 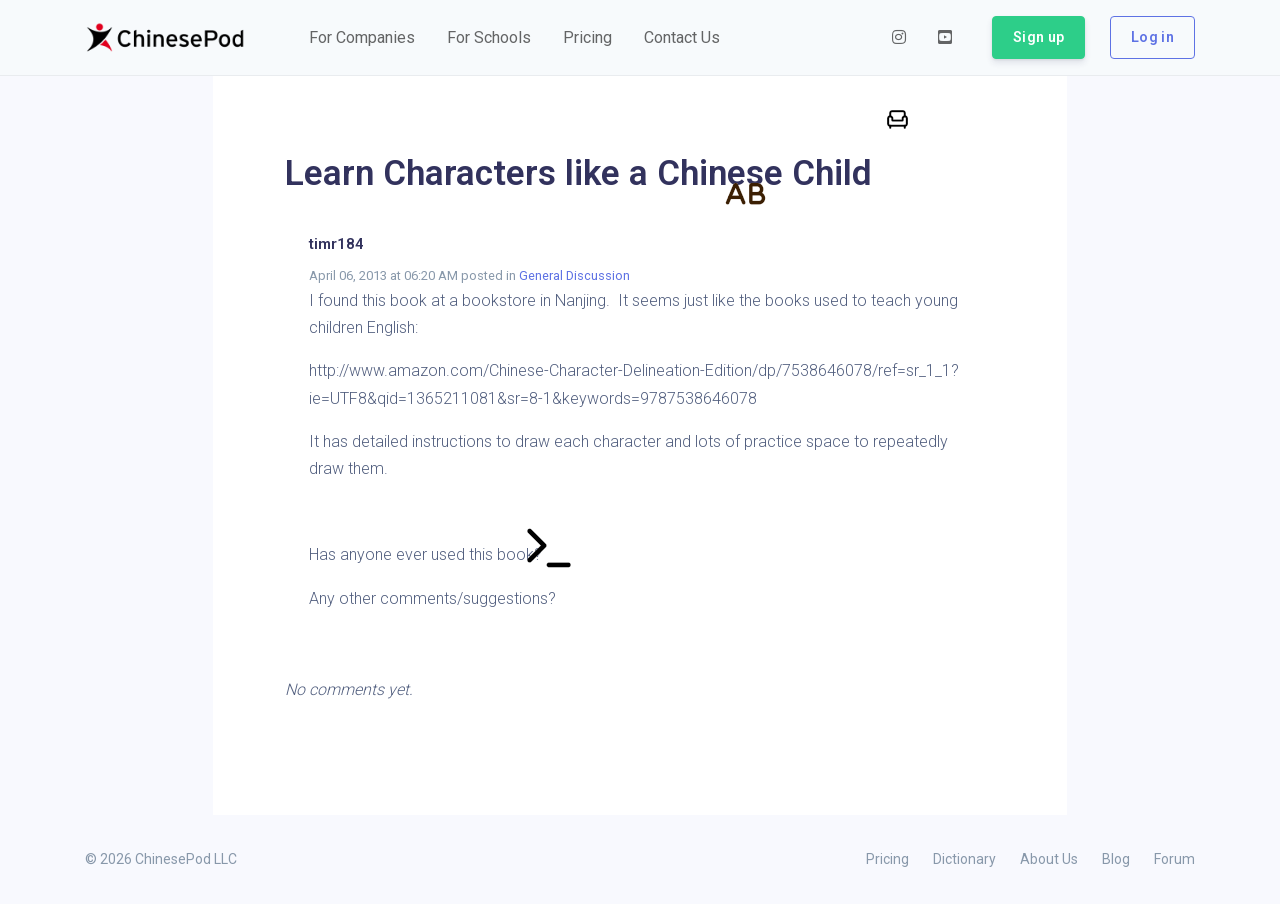 What do you see at coordinates (897, 119) in the screenshot?
I see `browse furniture or home decor items` at bounding box center [897, 119].